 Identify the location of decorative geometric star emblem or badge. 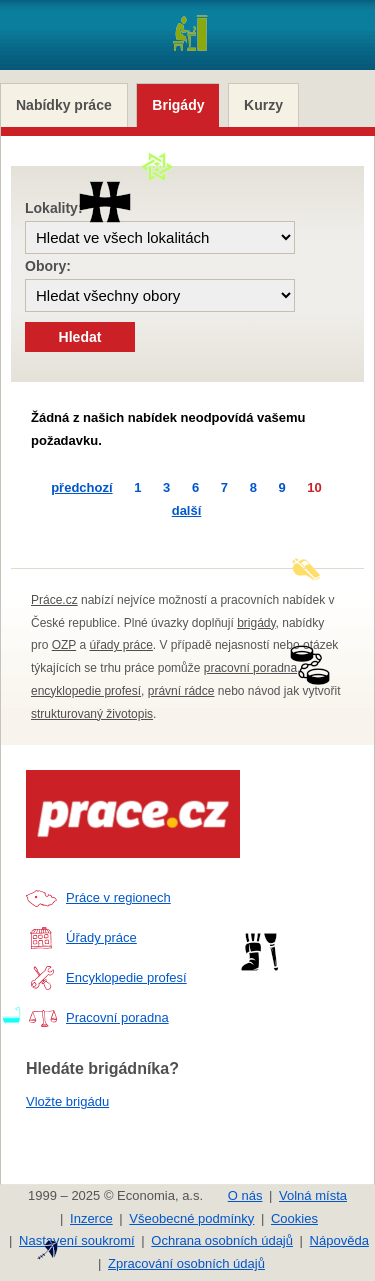
(157, 167).